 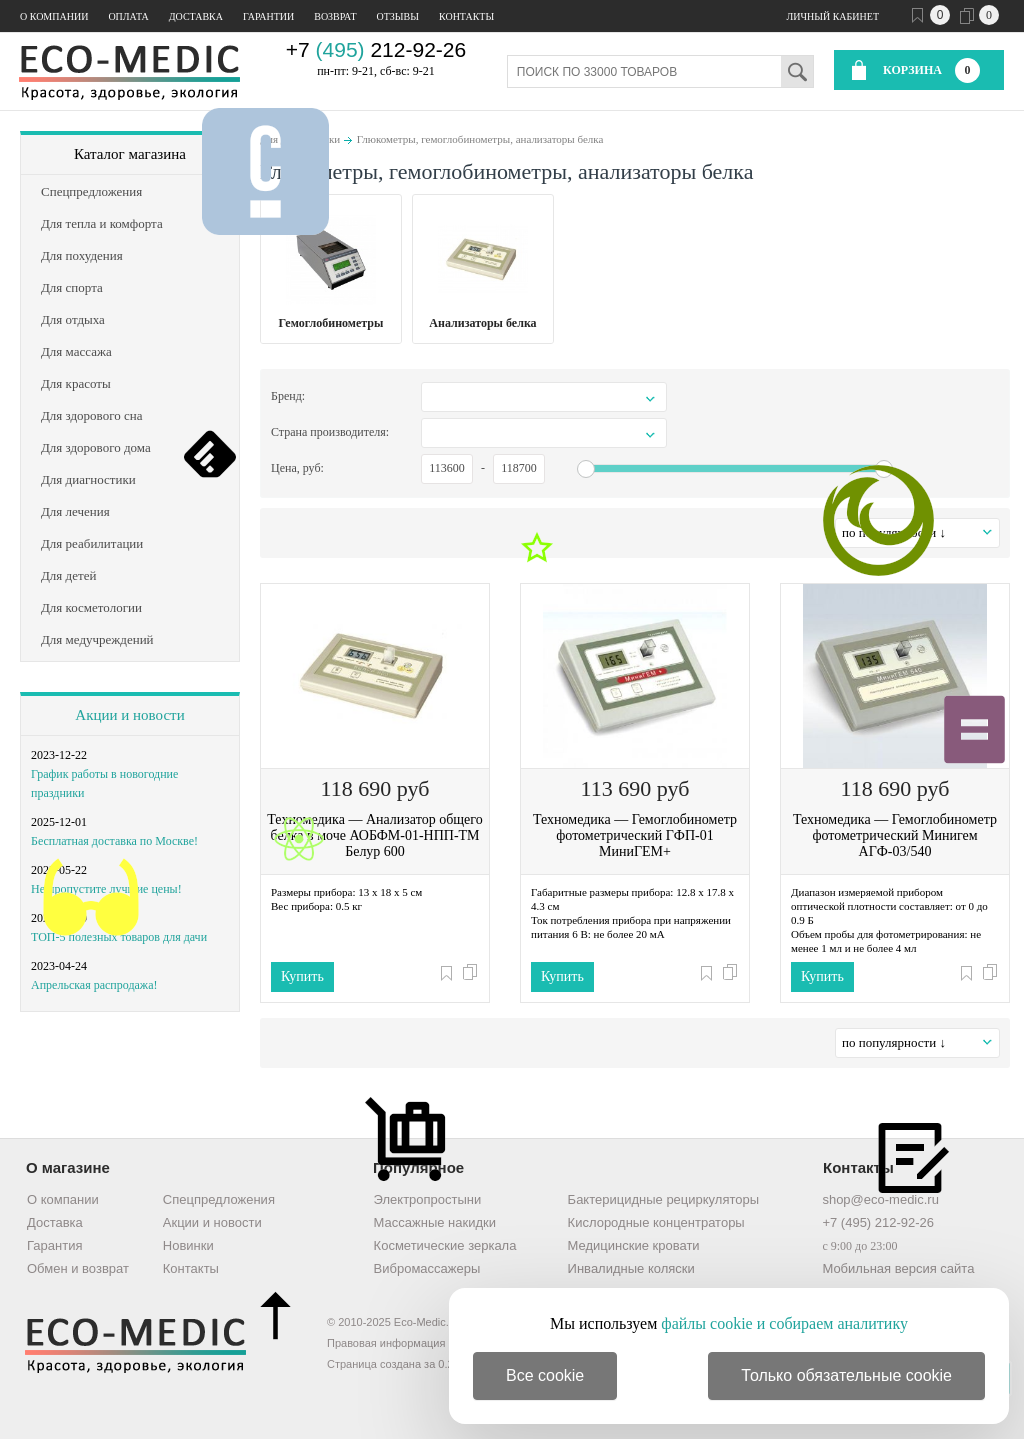 What do you see at coordinates (265, 171) in the screenshot?
I see `camunda platform logo` at bounding box center [265, 171].